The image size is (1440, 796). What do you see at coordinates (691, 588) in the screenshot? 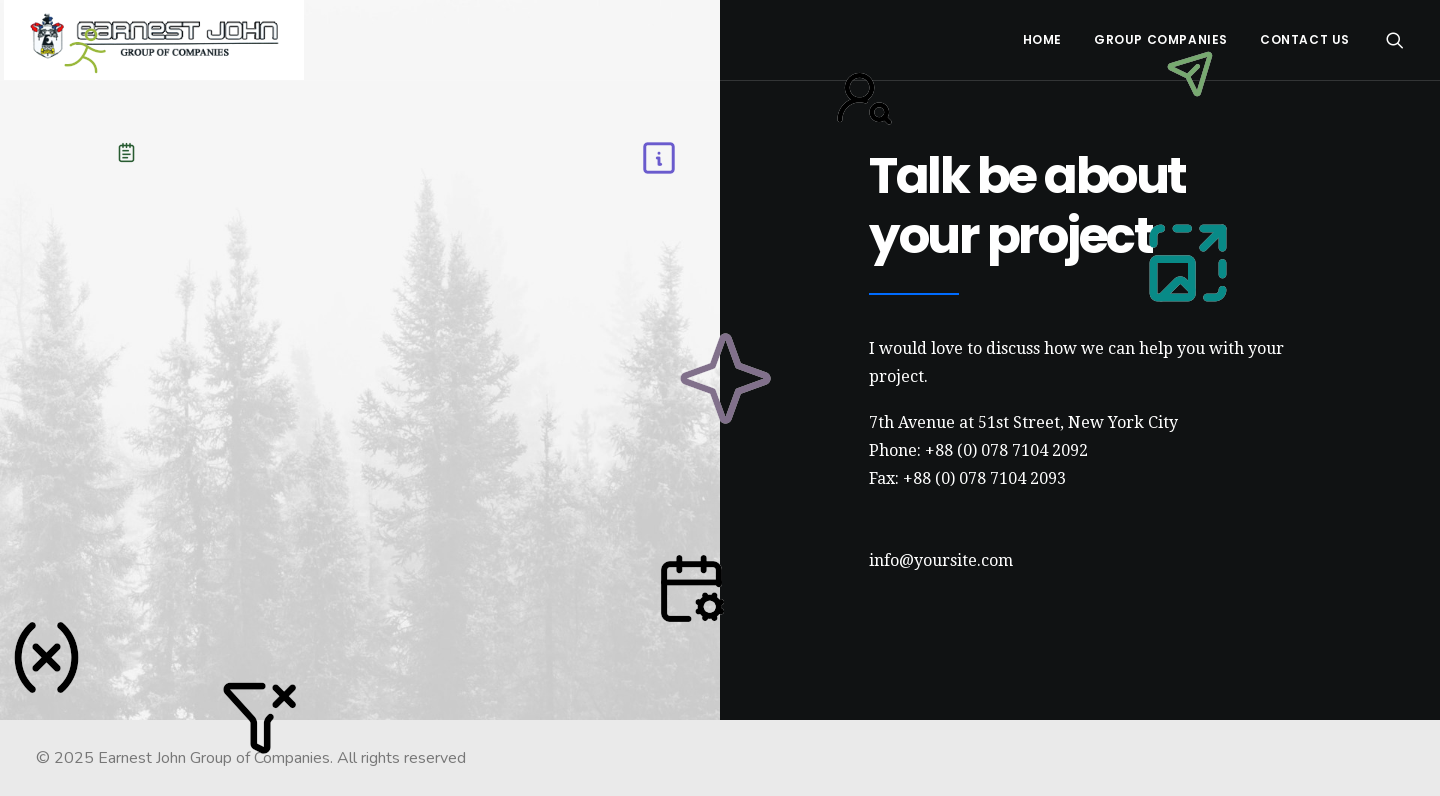
I see `access calendar settings` at bounding box center [691, 588].